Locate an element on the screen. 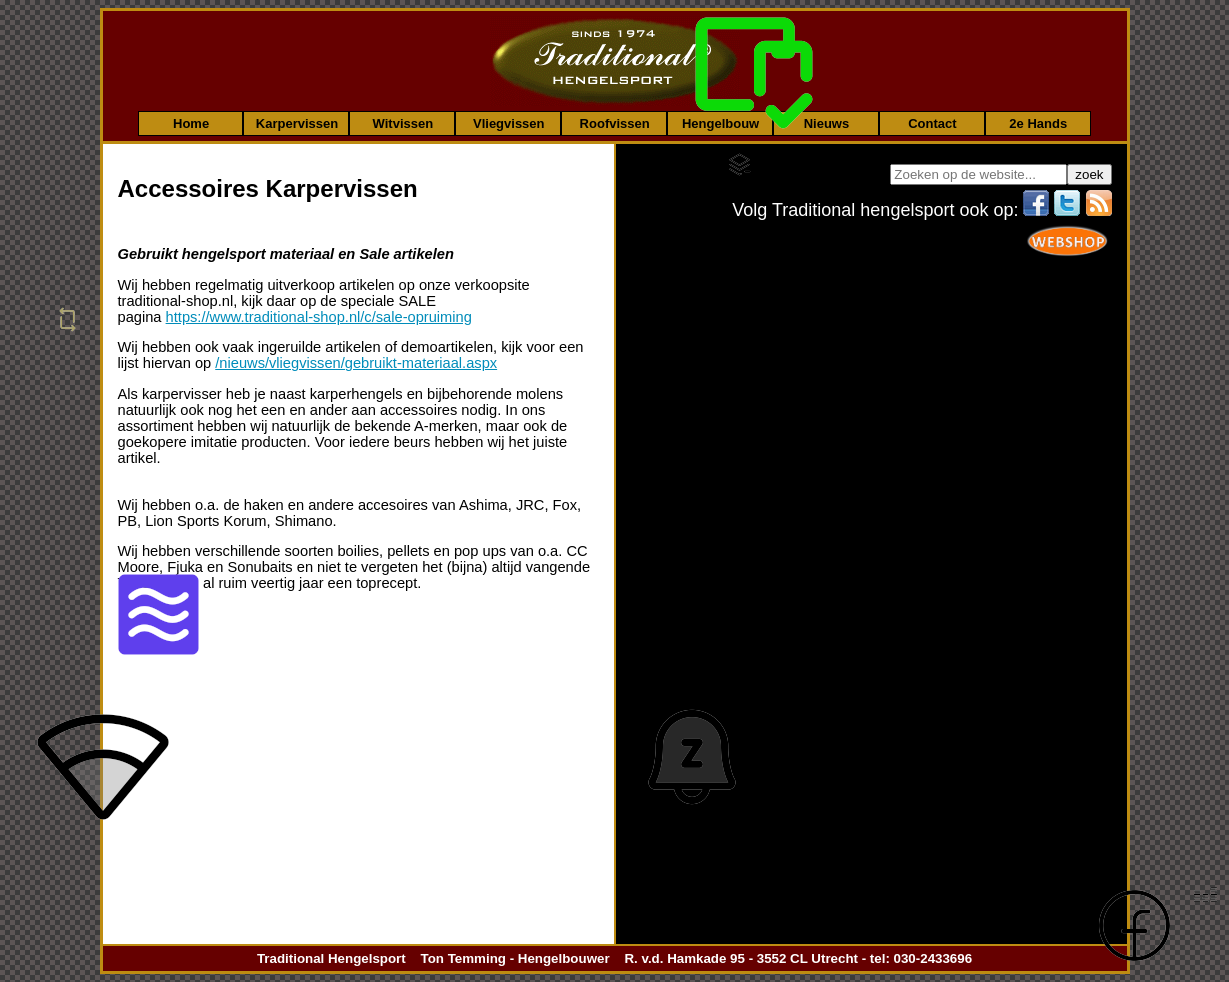 Image resolution: width=1229 pixels, height=982 pixels. indicates water or aquatic features is located at coordinates (158, 614).